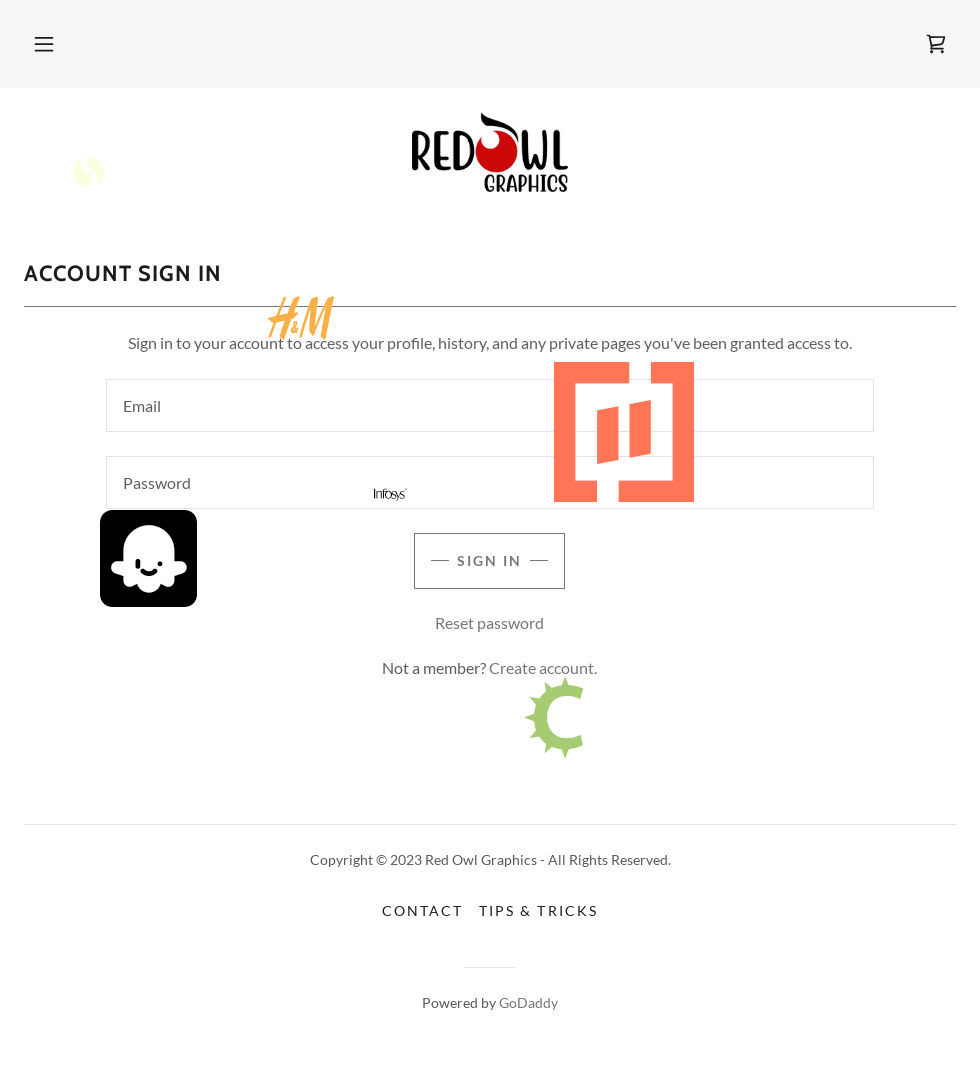 The image size is (980, 1069). I want to click on open the RTLZWEI app or website, so click(624, 432).